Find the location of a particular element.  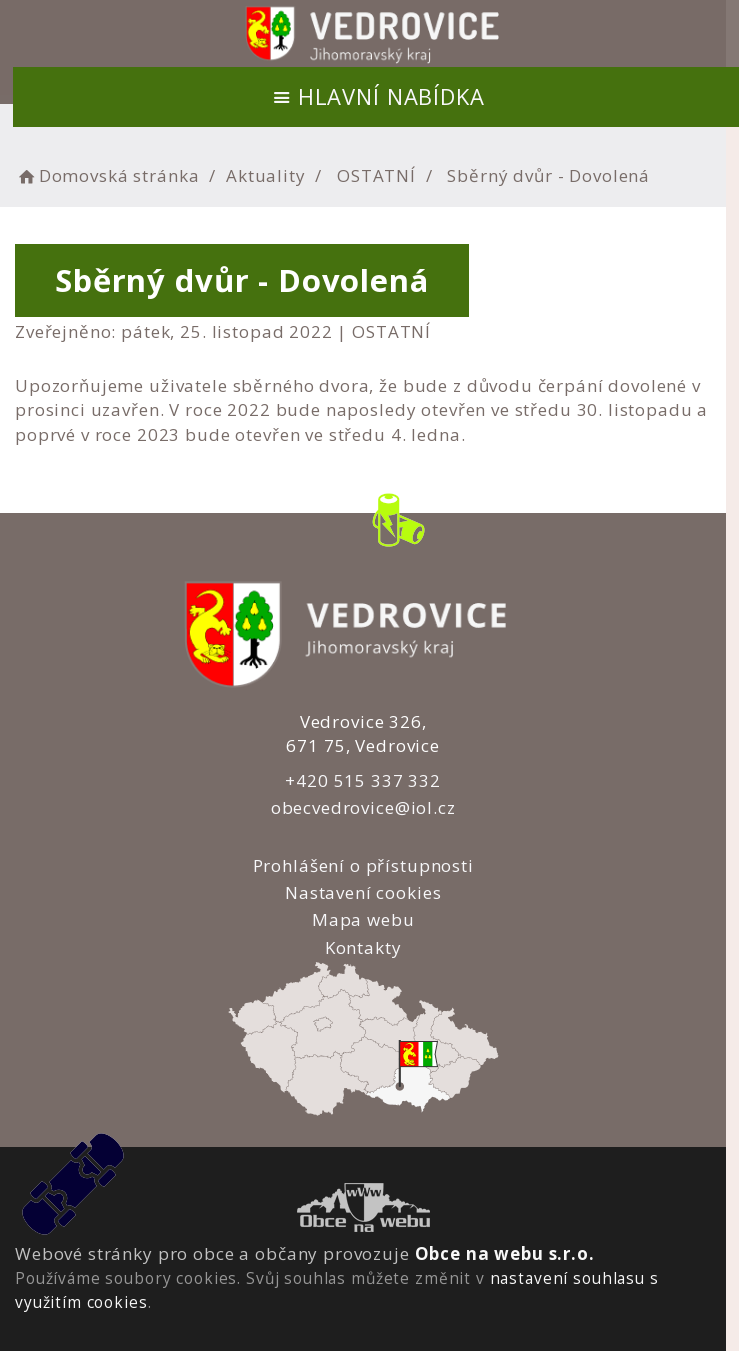

access skateboarding or skating activities is located at coordinates (73, 1184).